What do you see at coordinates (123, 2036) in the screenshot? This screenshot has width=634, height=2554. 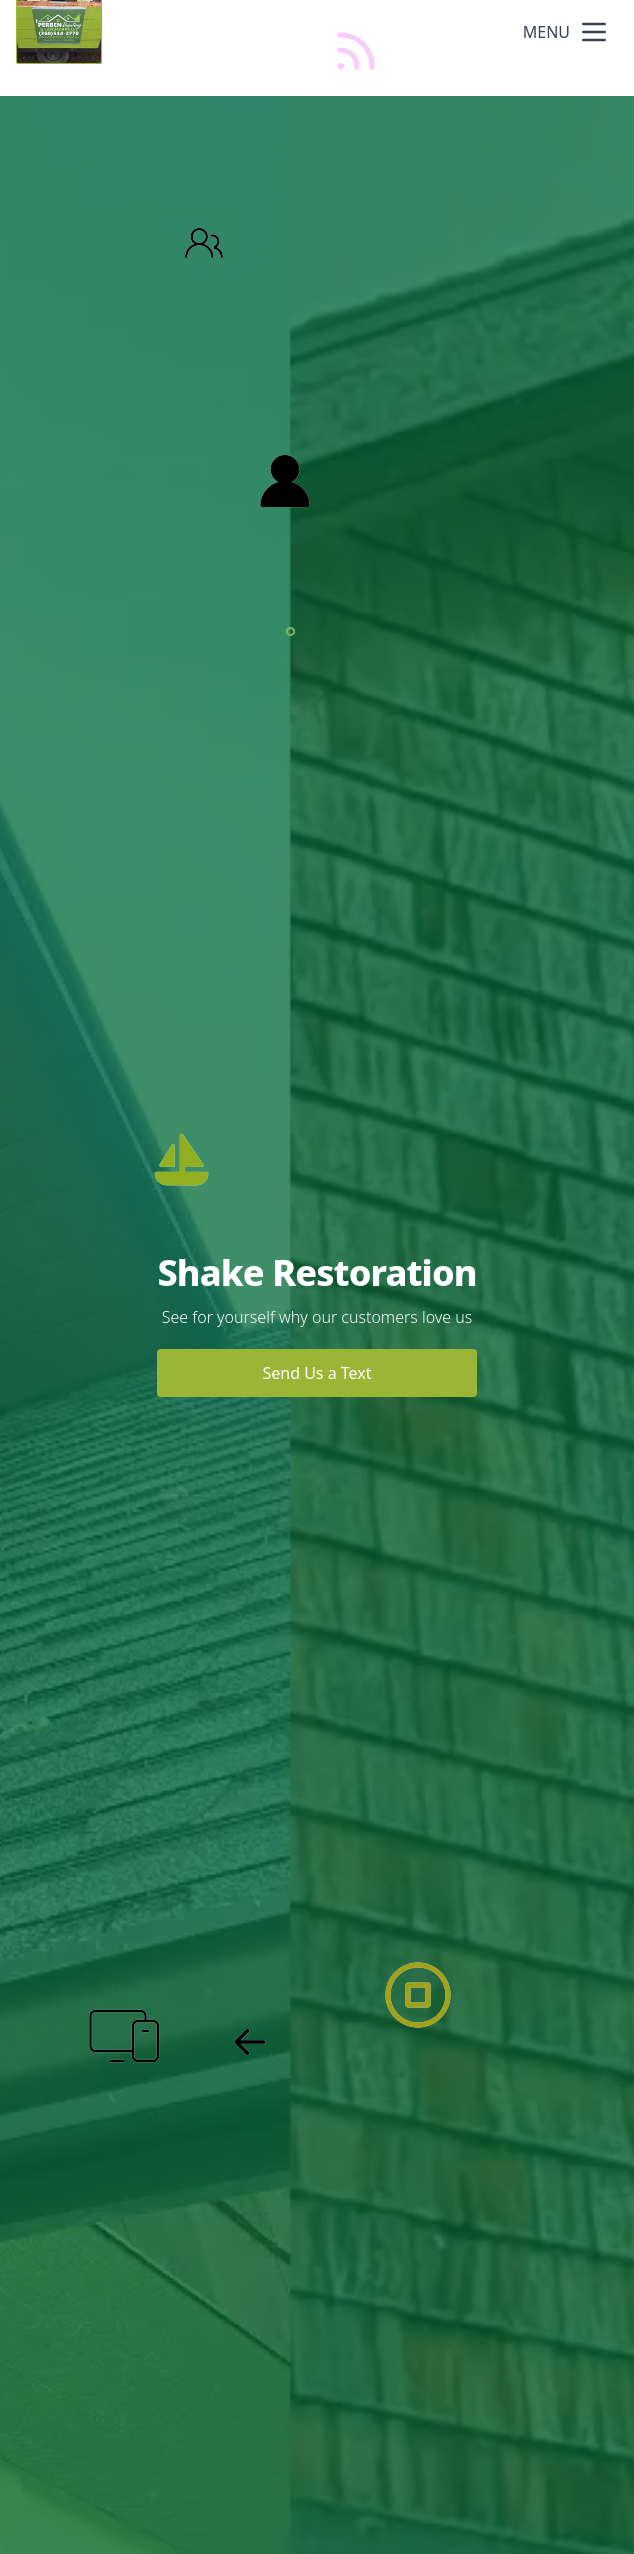 I see `manage connected devices` at bounding box center [123, 2036].